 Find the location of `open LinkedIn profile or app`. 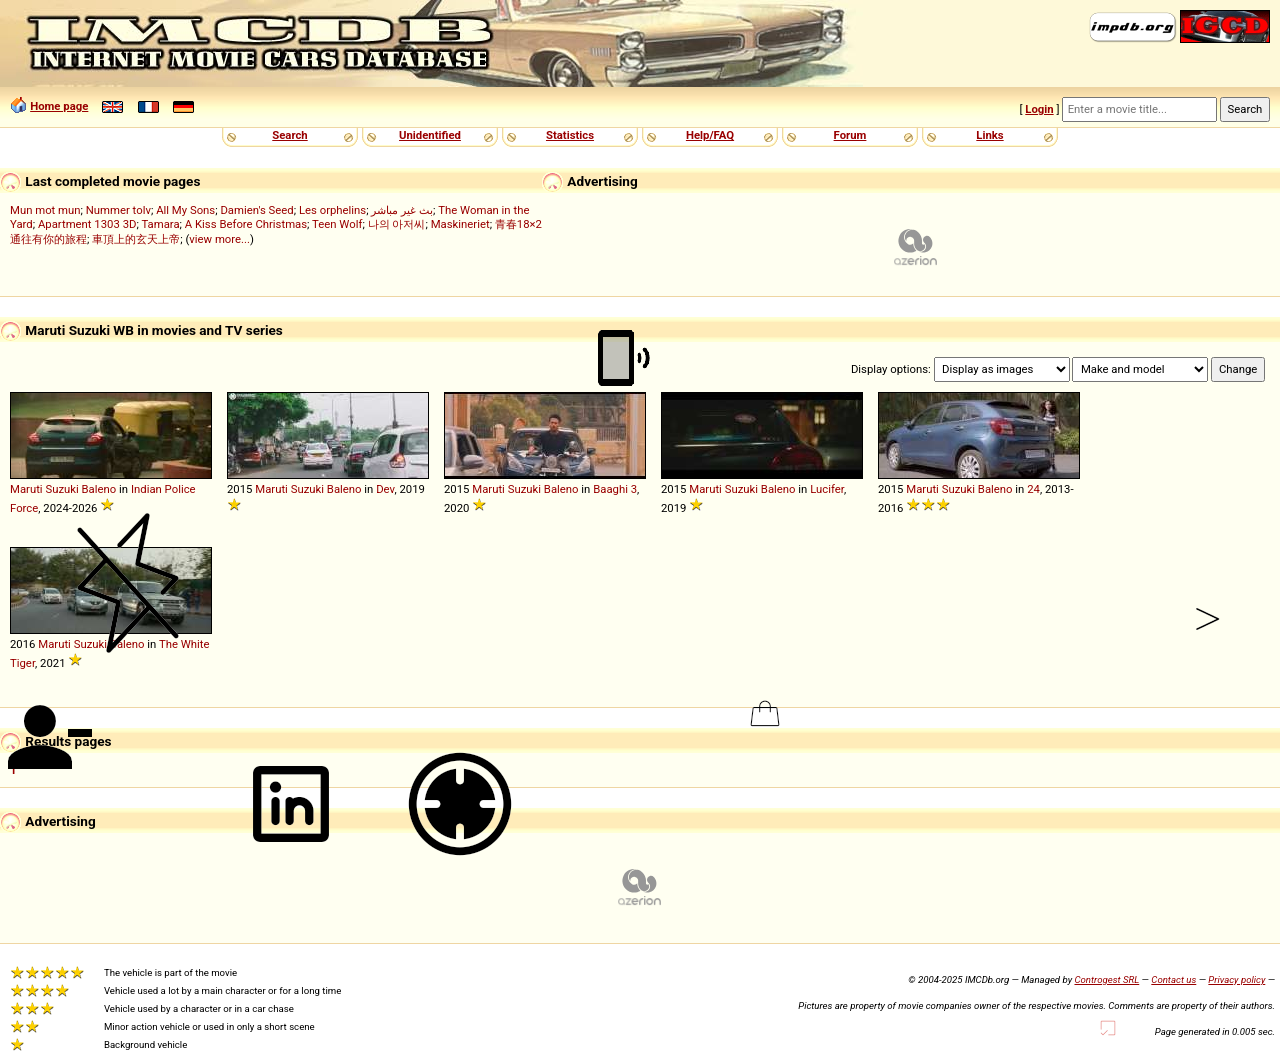

open LinkedIn profile or app is located at coordinates (291, 804).